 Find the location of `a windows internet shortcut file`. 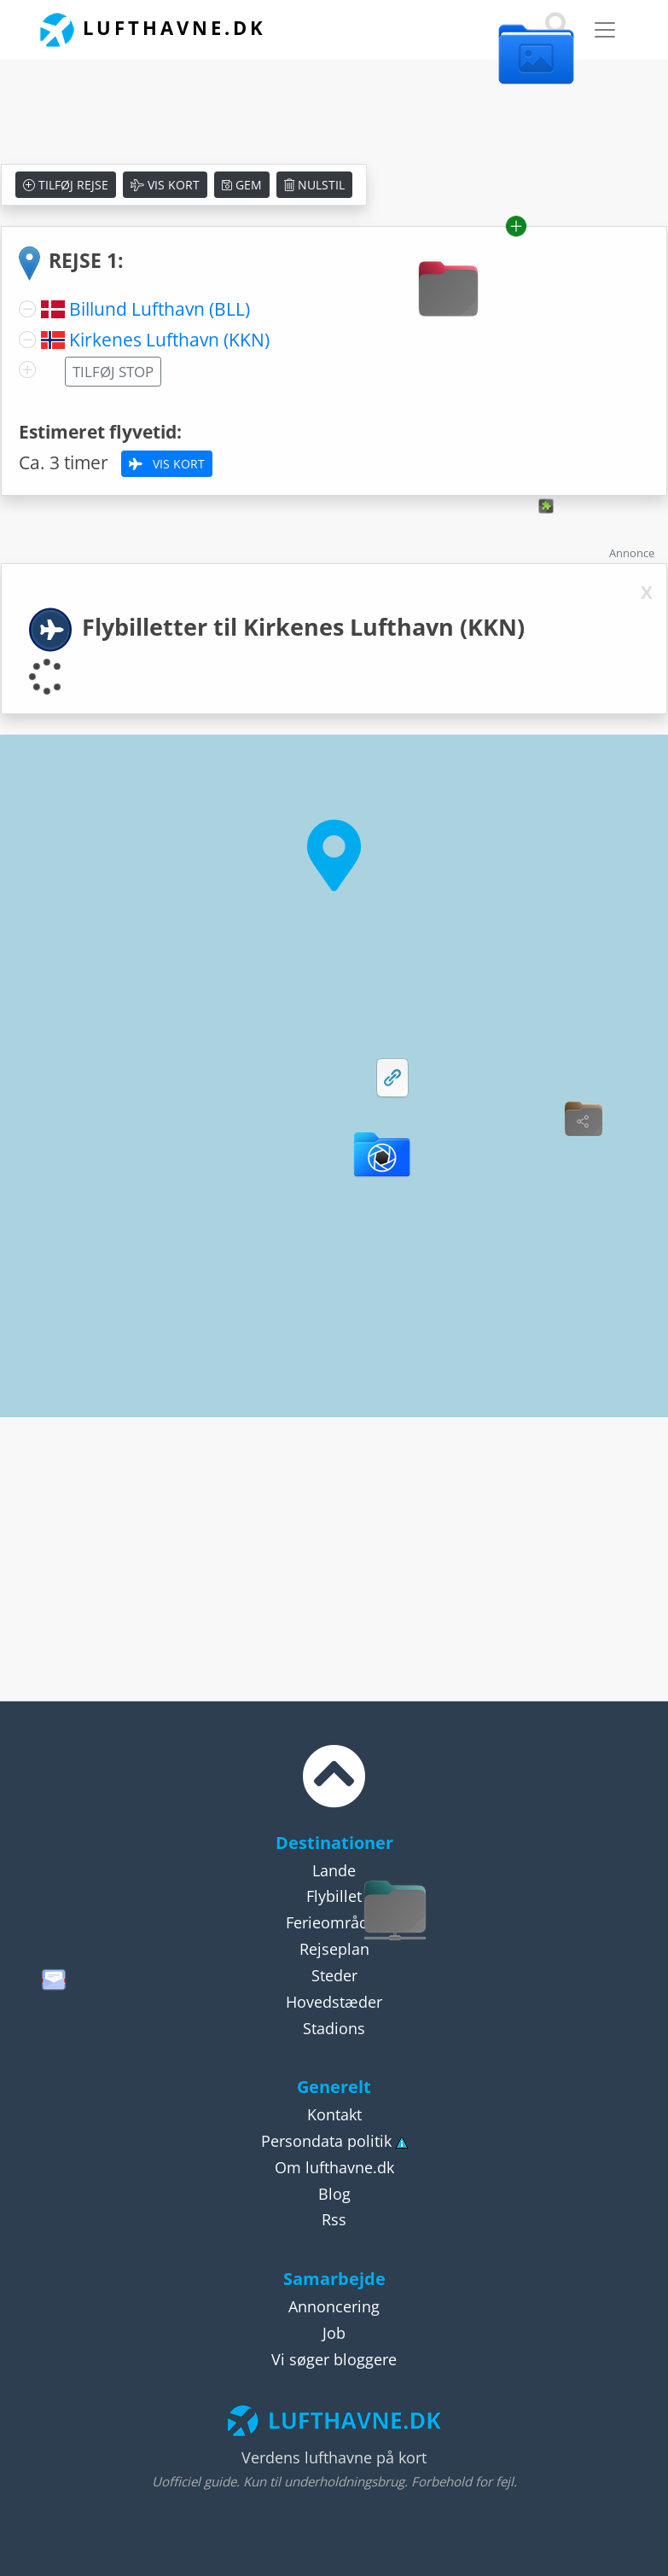

a windows internet shortcut file is located at coordinates (392, 1078).